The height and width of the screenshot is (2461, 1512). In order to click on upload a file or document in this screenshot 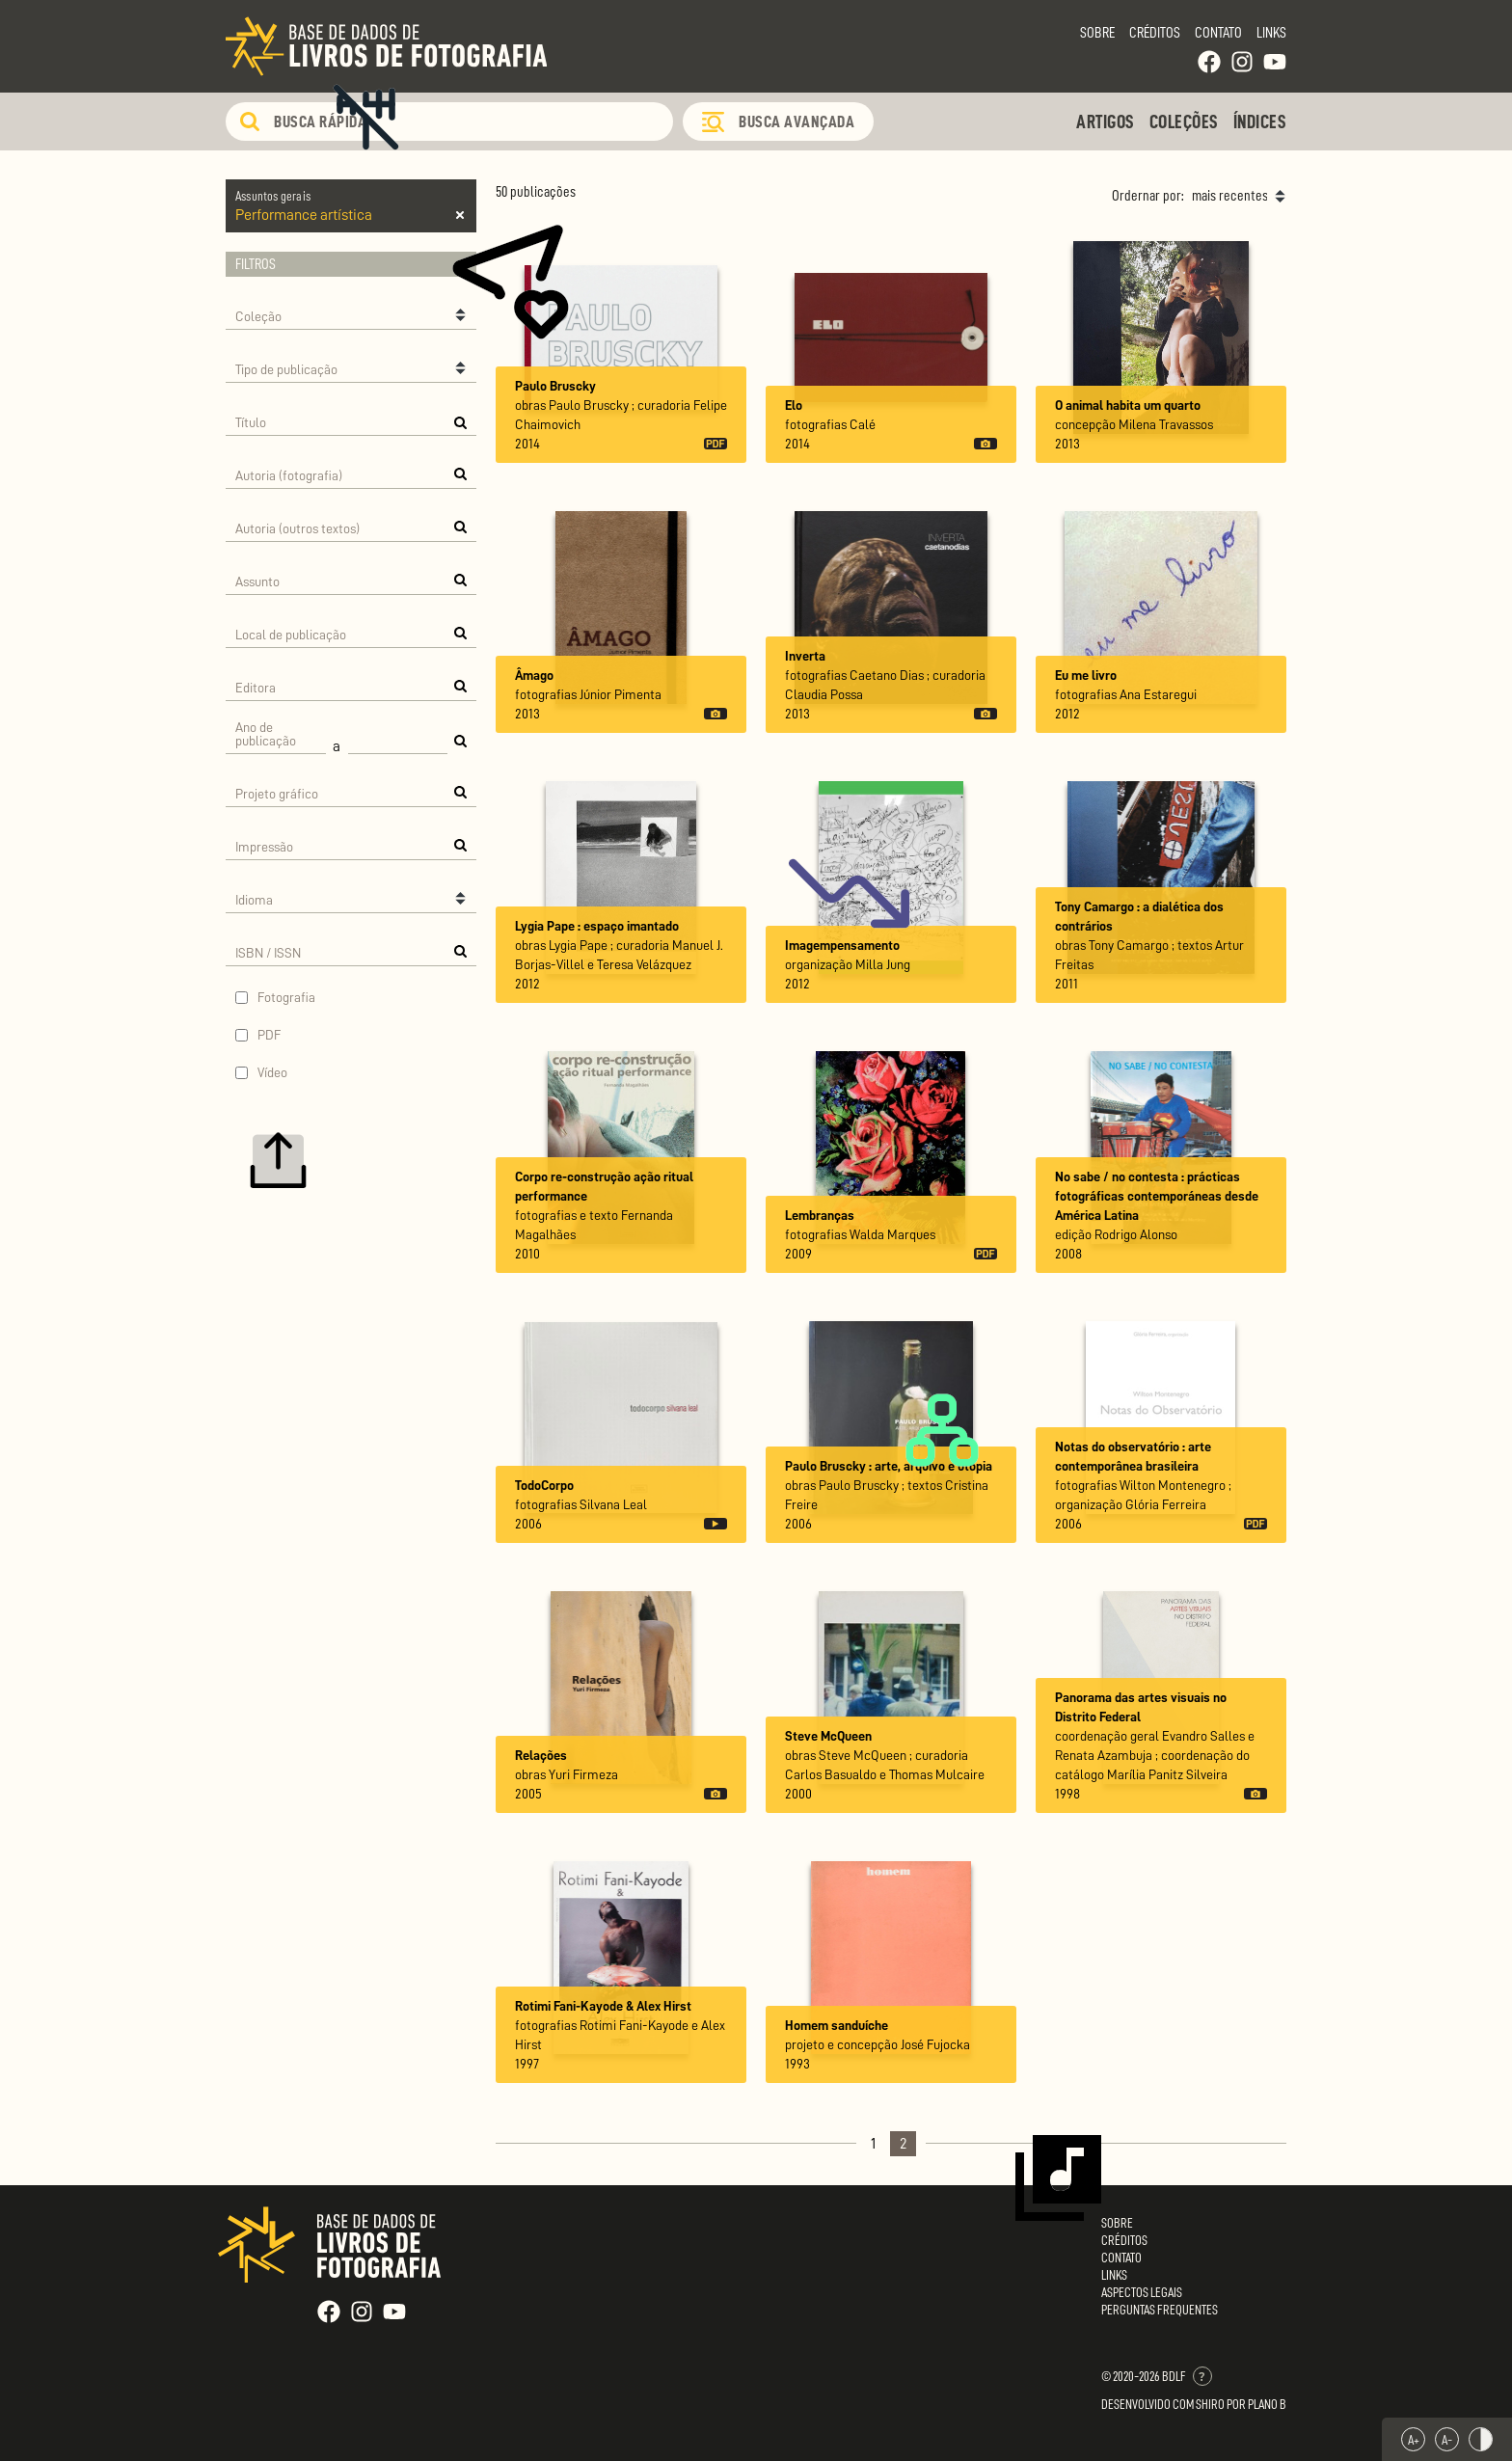, I will do `click(278, 1162)`.